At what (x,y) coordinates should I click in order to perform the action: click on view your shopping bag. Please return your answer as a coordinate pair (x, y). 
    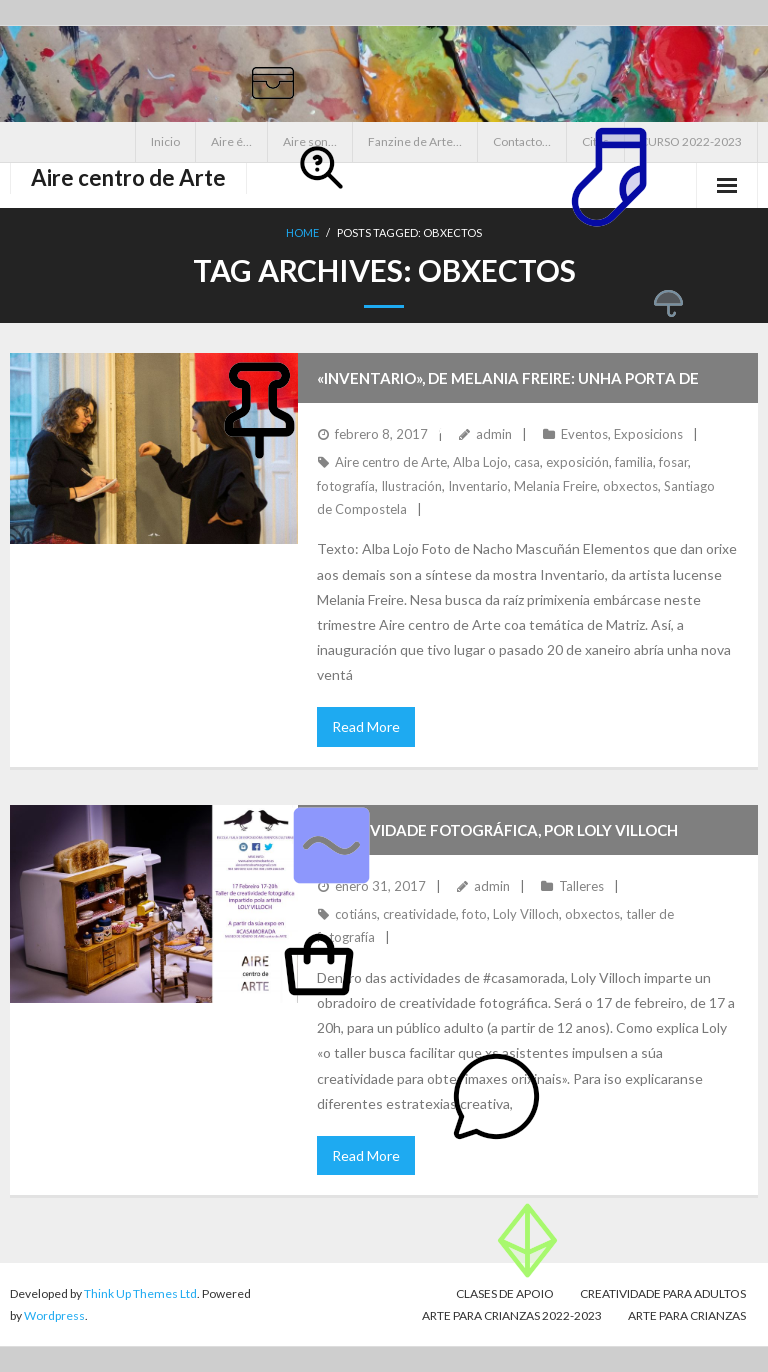
    Looking at the image, I should click on (319, 968).